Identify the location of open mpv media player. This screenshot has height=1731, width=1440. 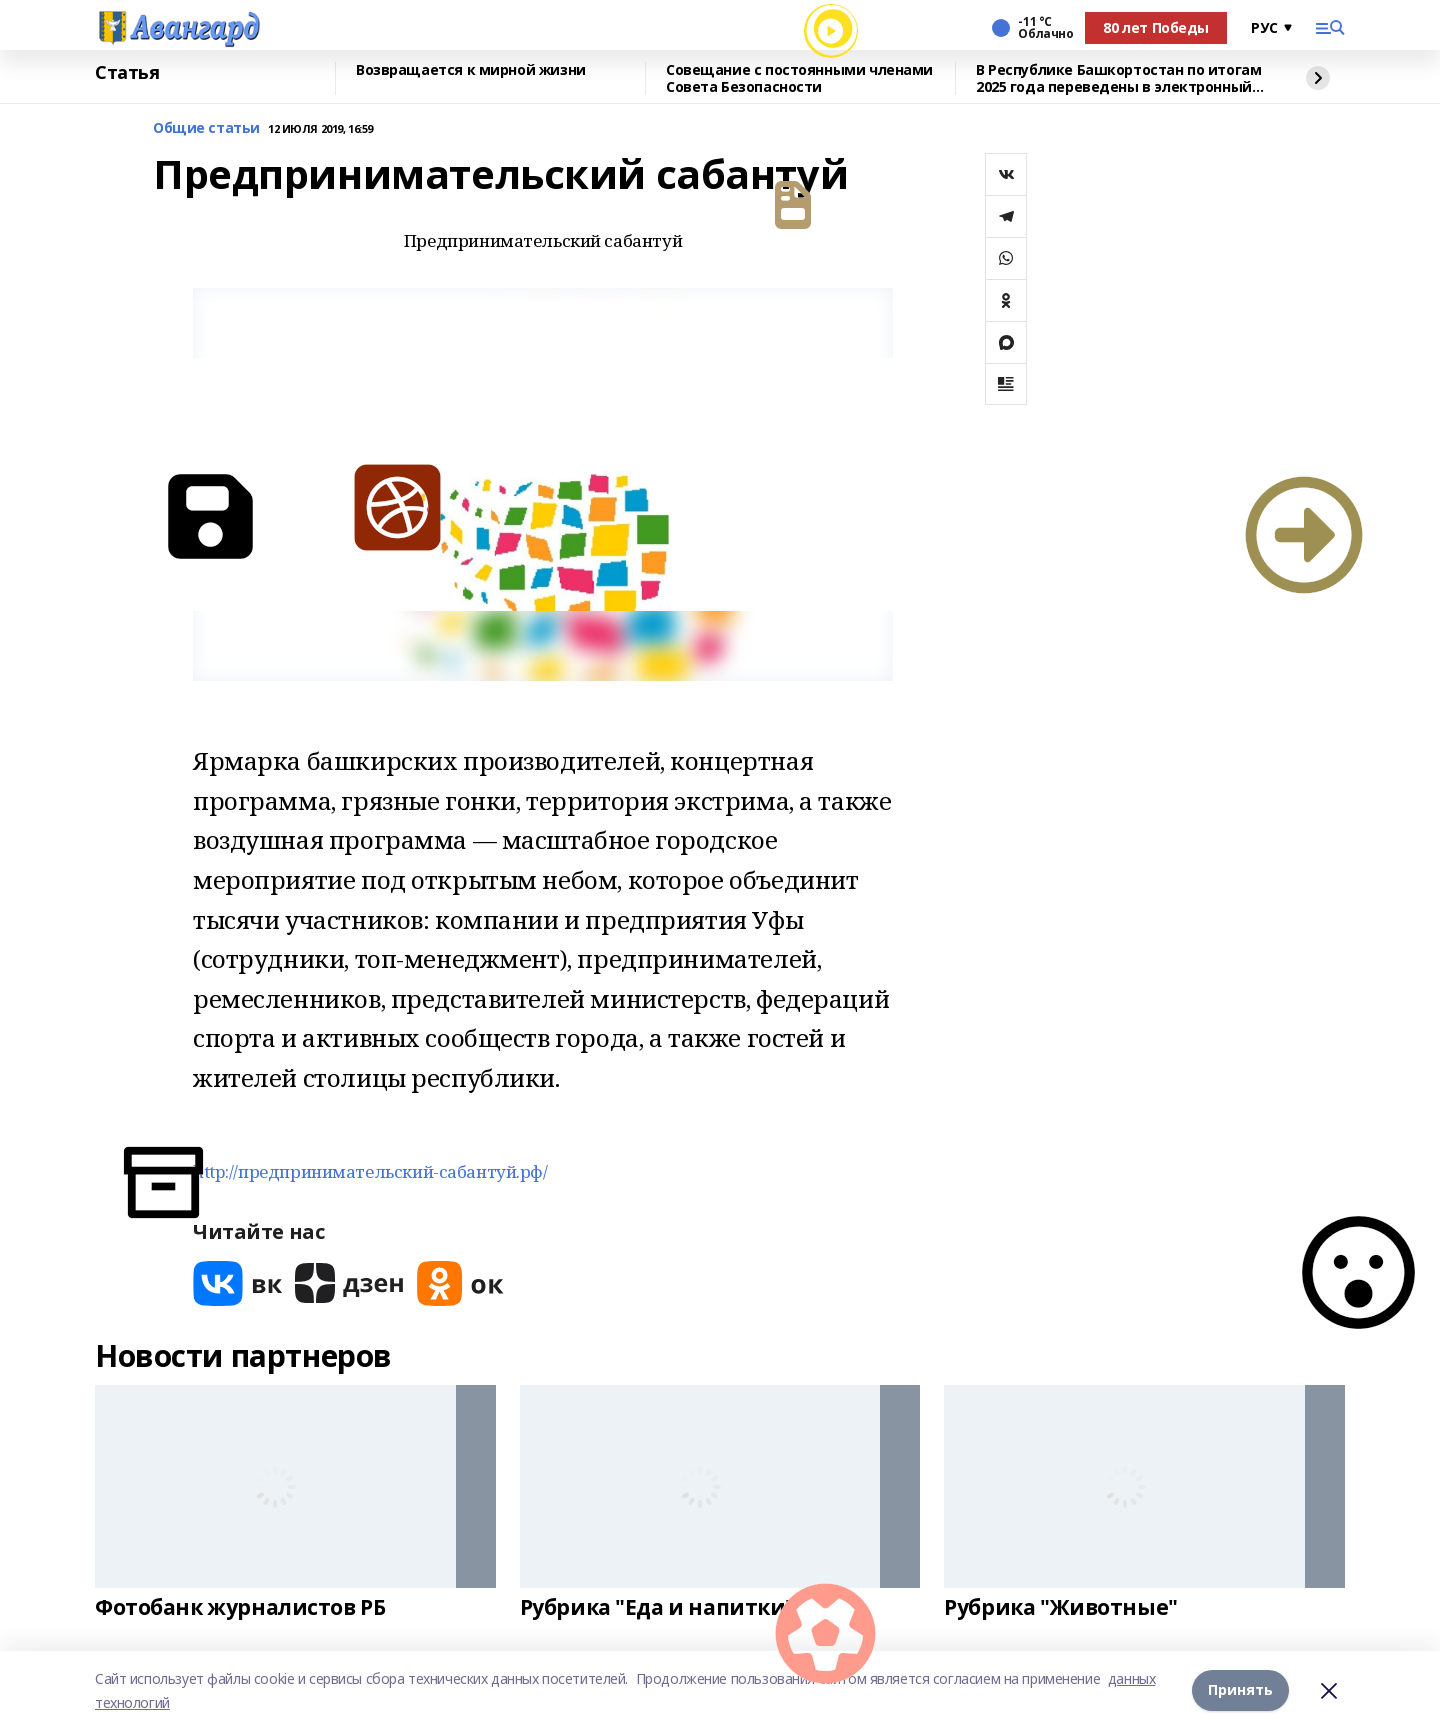
(831, 31).